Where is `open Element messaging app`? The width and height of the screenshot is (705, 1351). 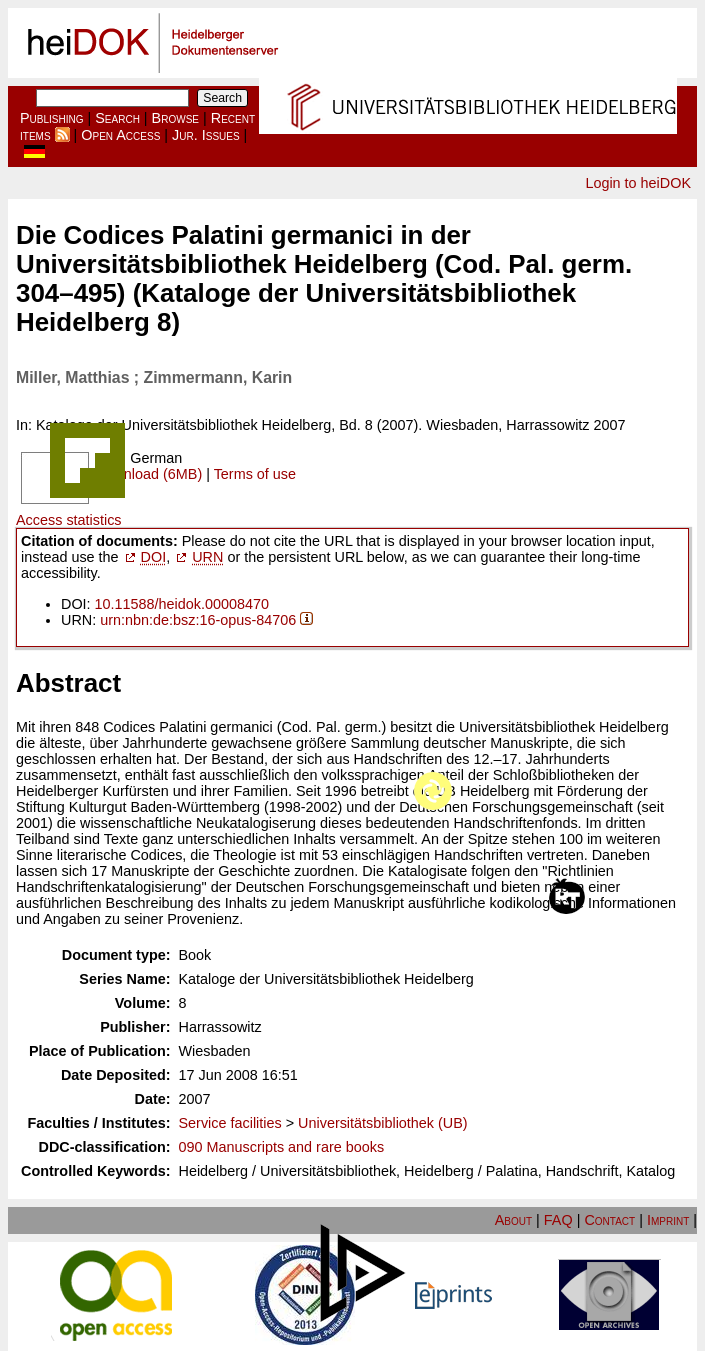
open Element messaging app is located at coordinates (433, 791).